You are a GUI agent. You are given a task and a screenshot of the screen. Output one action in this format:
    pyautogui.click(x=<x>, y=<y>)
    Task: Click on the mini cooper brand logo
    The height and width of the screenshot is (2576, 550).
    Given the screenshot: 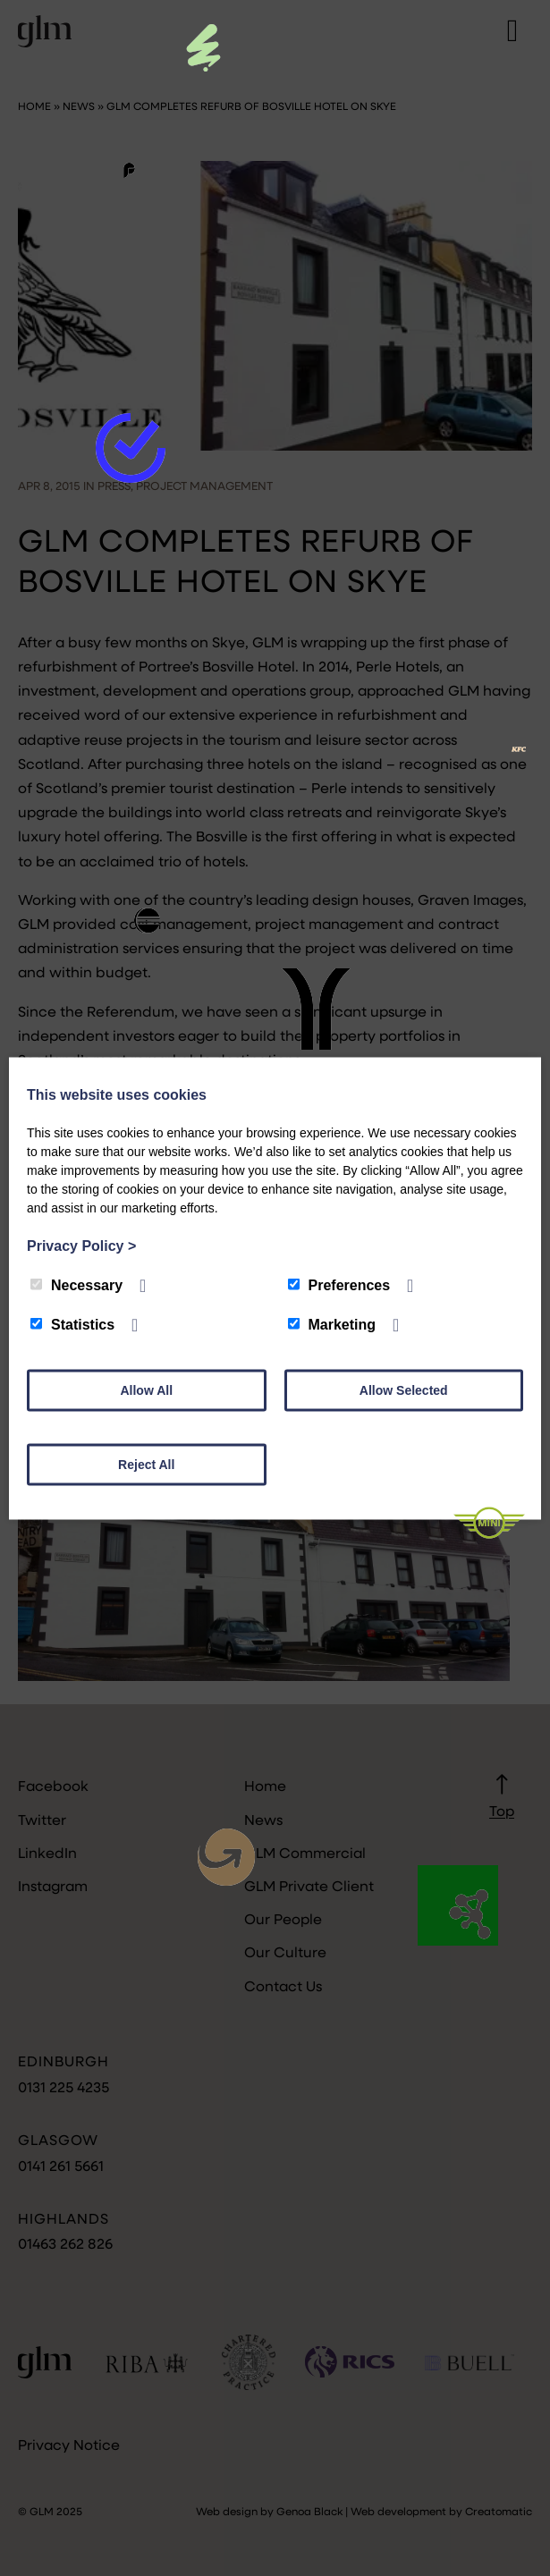 What is the action you would take?
    pyautogui.click(x=489, y=1523)
    